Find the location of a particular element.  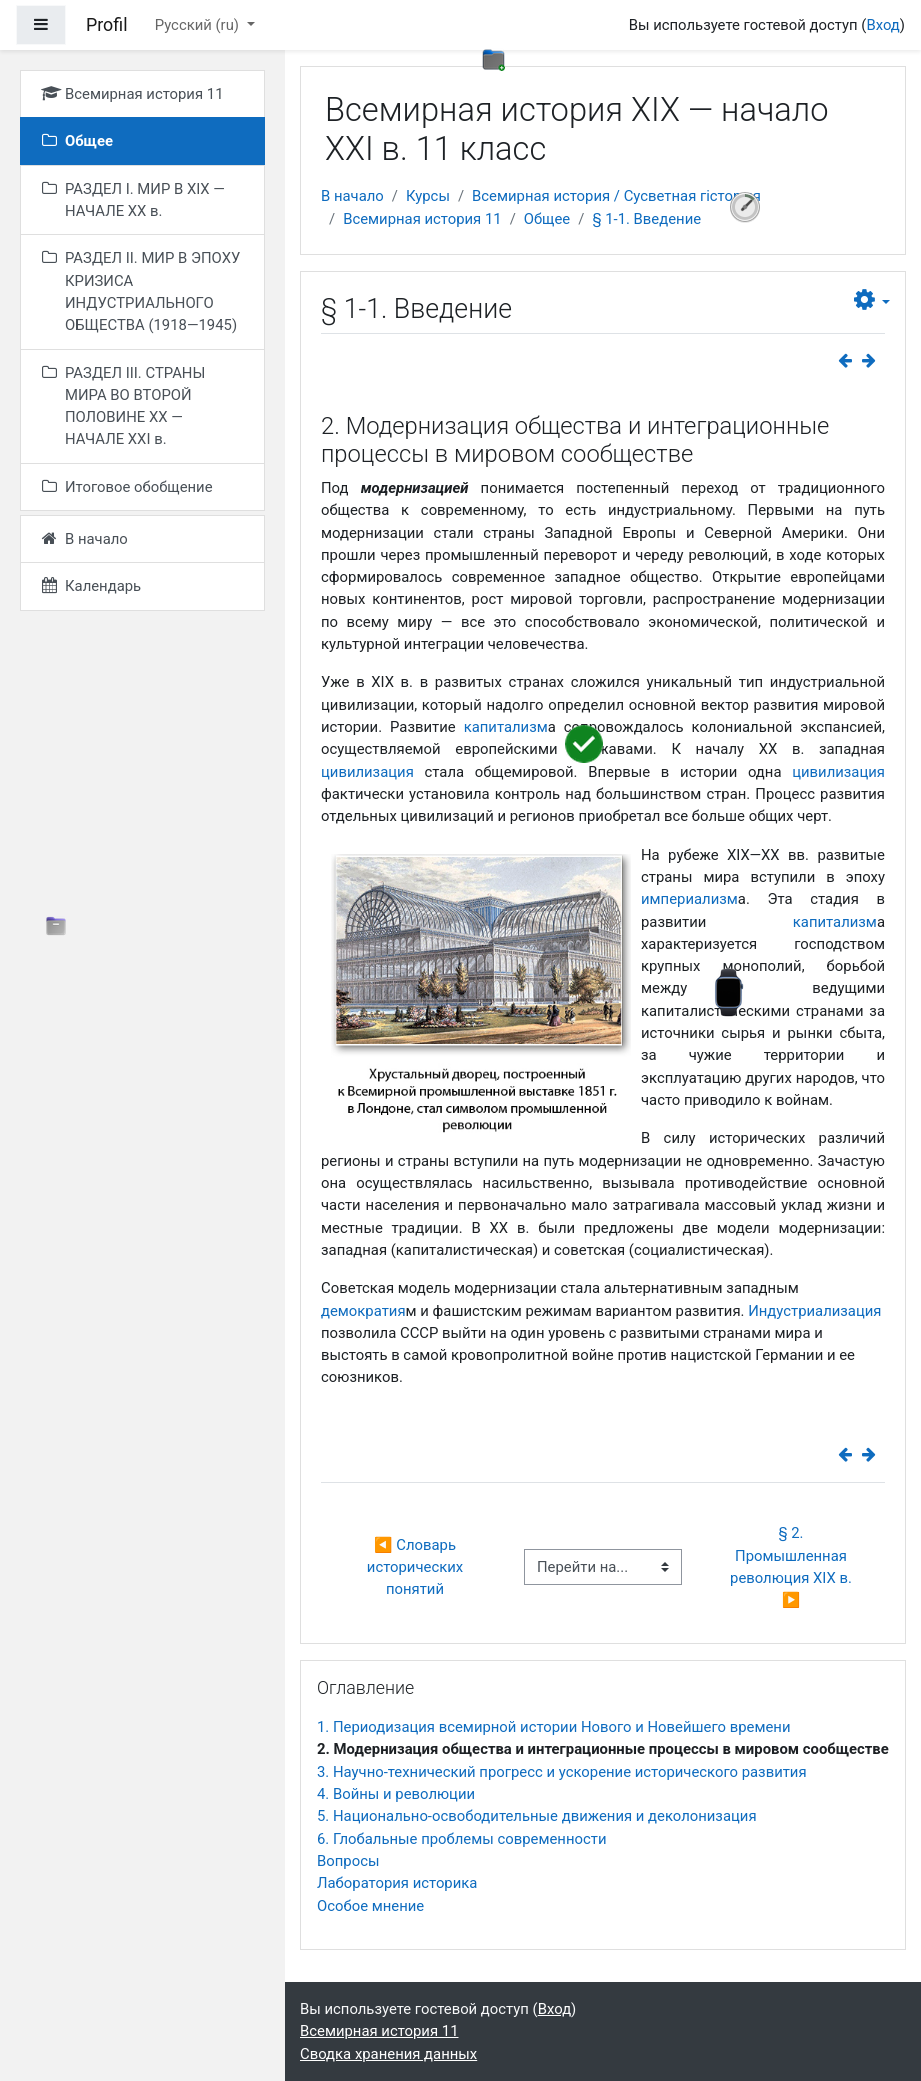

open the file manager application is located at coordinates (56, 926).